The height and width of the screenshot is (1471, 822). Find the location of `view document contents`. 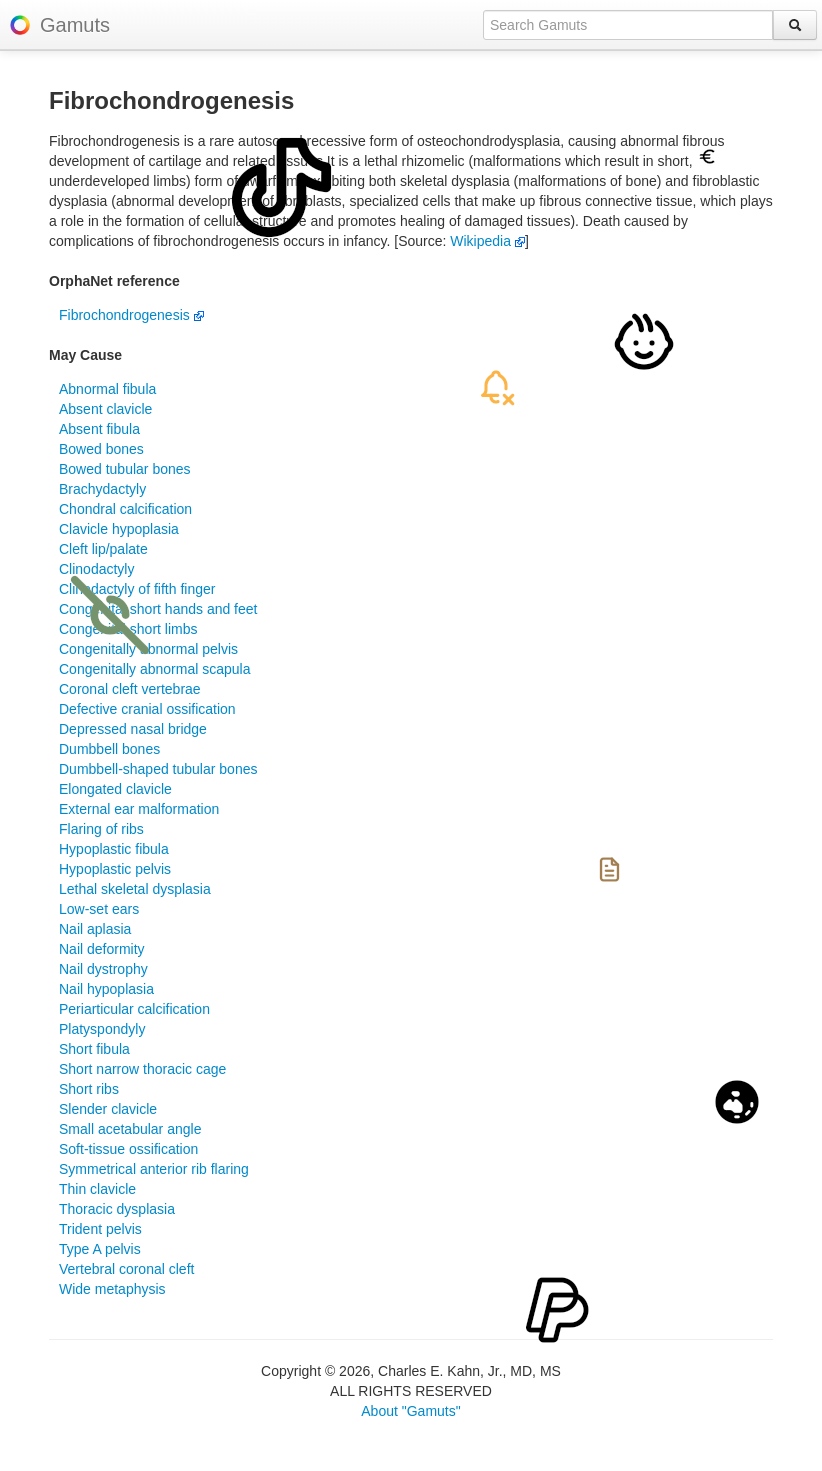

view document contents is located at coordinates (609, 869).